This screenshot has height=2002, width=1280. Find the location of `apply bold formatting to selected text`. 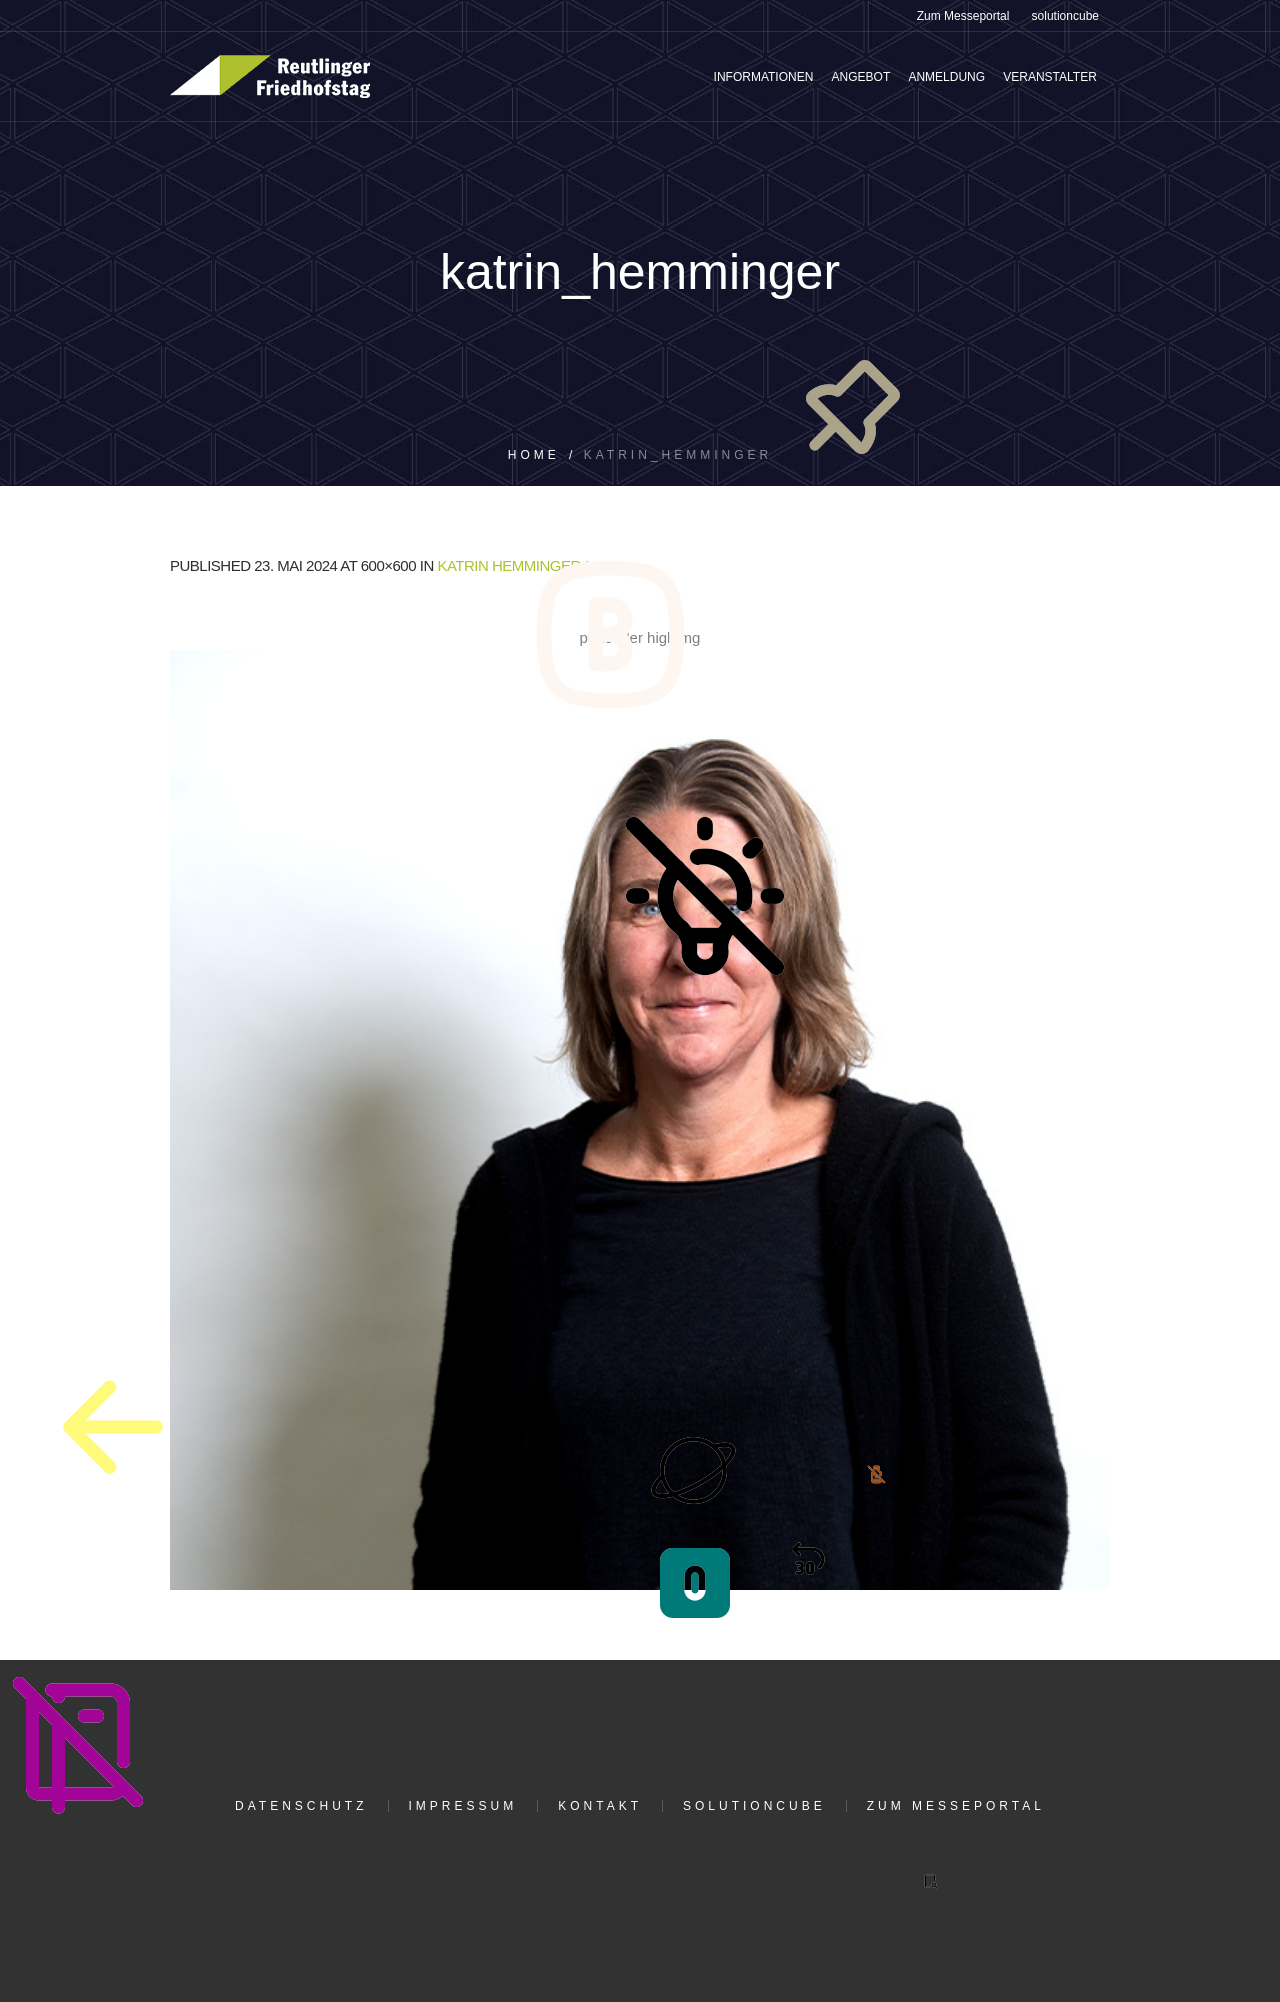

apply bold formatting to selected text is located at coordinates (610, 634).